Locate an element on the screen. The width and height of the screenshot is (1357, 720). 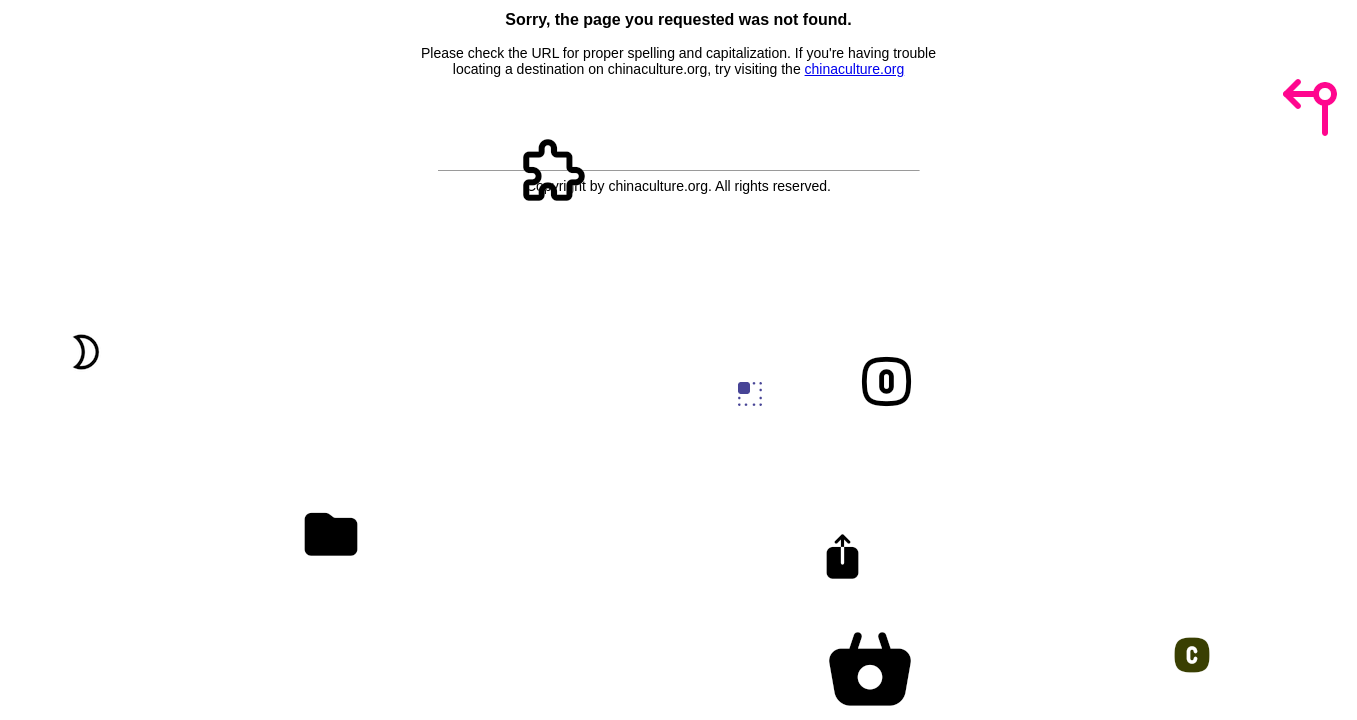
view shopping basket is located at coordinates (870, 669).